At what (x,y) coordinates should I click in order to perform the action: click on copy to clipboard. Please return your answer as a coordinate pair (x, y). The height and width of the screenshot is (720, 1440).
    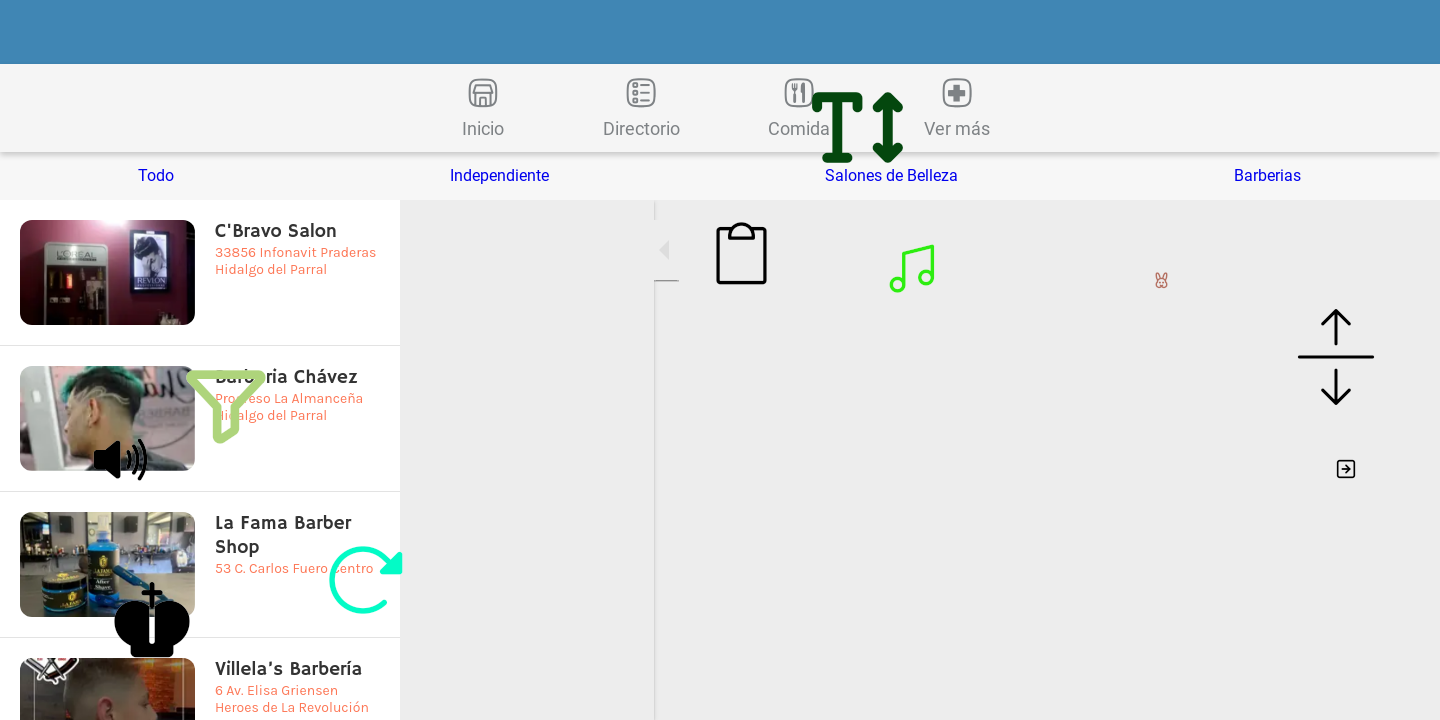
    Looking at the image, I should click on (741, 254).